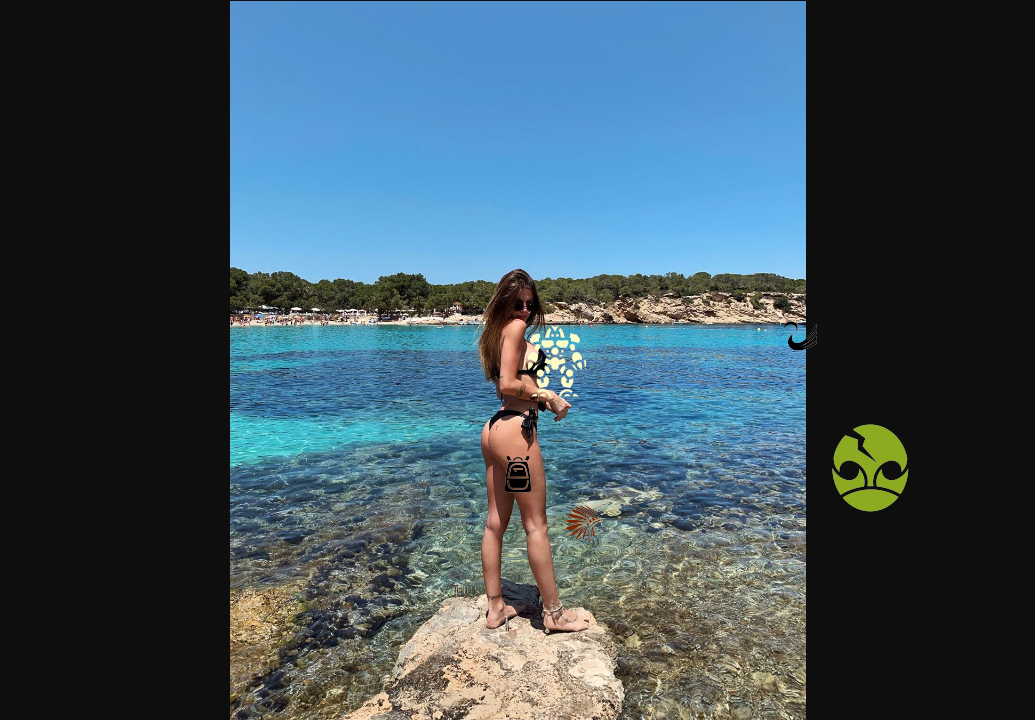 The width and height of the screenshot is (1035, 720). Describe the element at coordinates (800, 334) in the screenshot. I see `swan or bird-themed game element` at that location.